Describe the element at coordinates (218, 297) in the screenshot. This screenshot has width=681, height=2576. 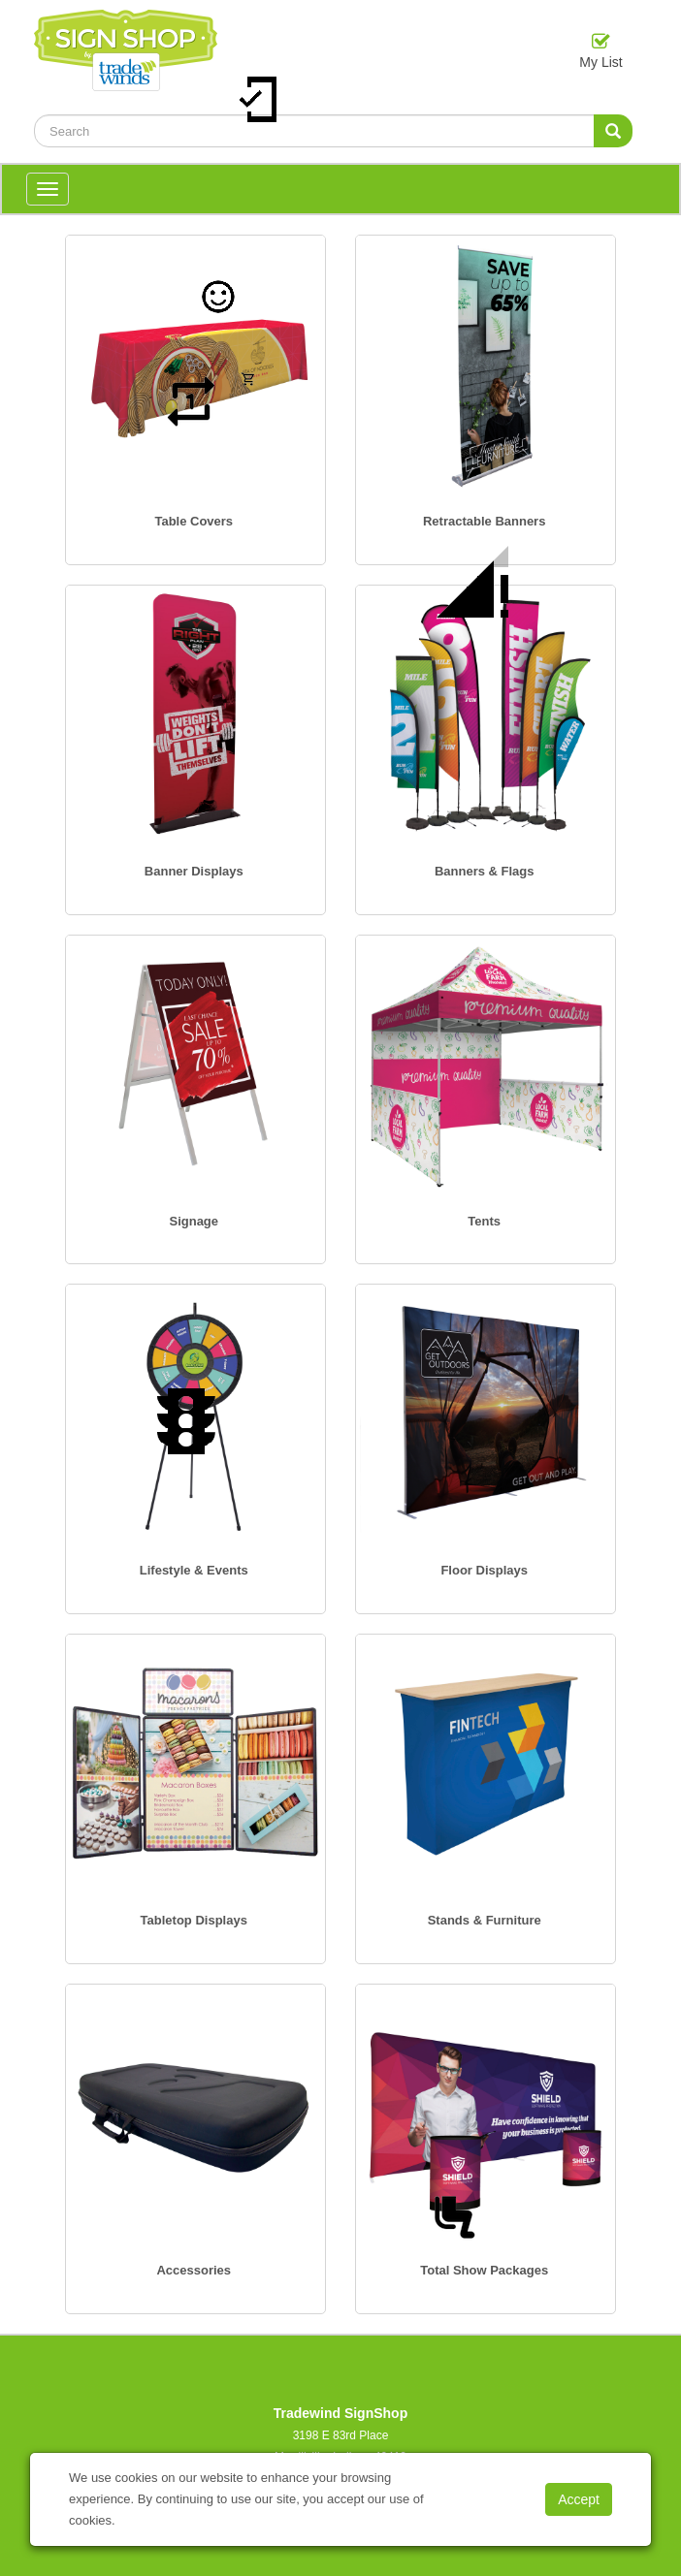
I see `add an emoji or reaction to a message` at that location.